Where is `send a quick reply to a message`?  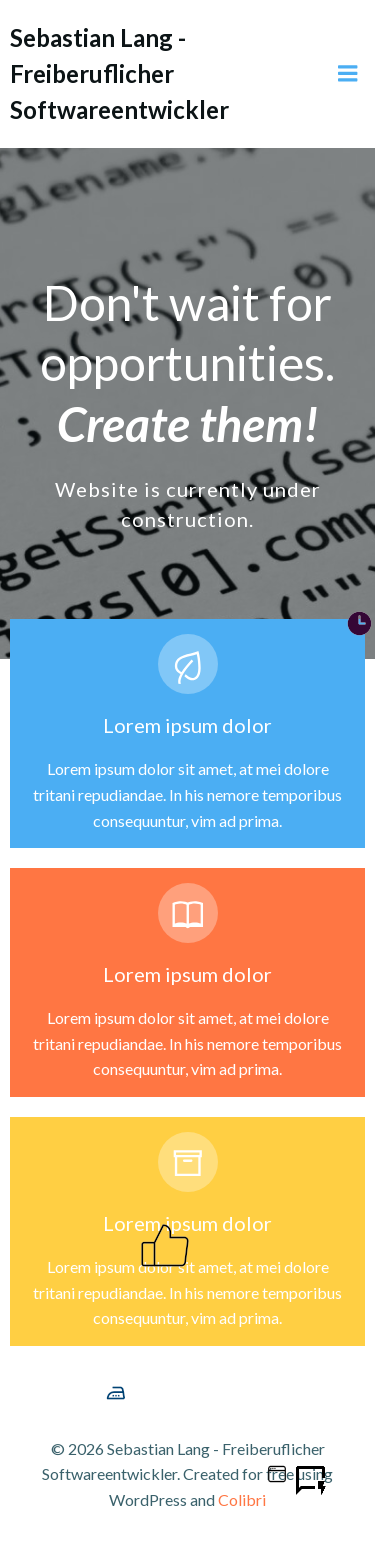
send a quick reply to a message is located at coordinates (310, 1480).